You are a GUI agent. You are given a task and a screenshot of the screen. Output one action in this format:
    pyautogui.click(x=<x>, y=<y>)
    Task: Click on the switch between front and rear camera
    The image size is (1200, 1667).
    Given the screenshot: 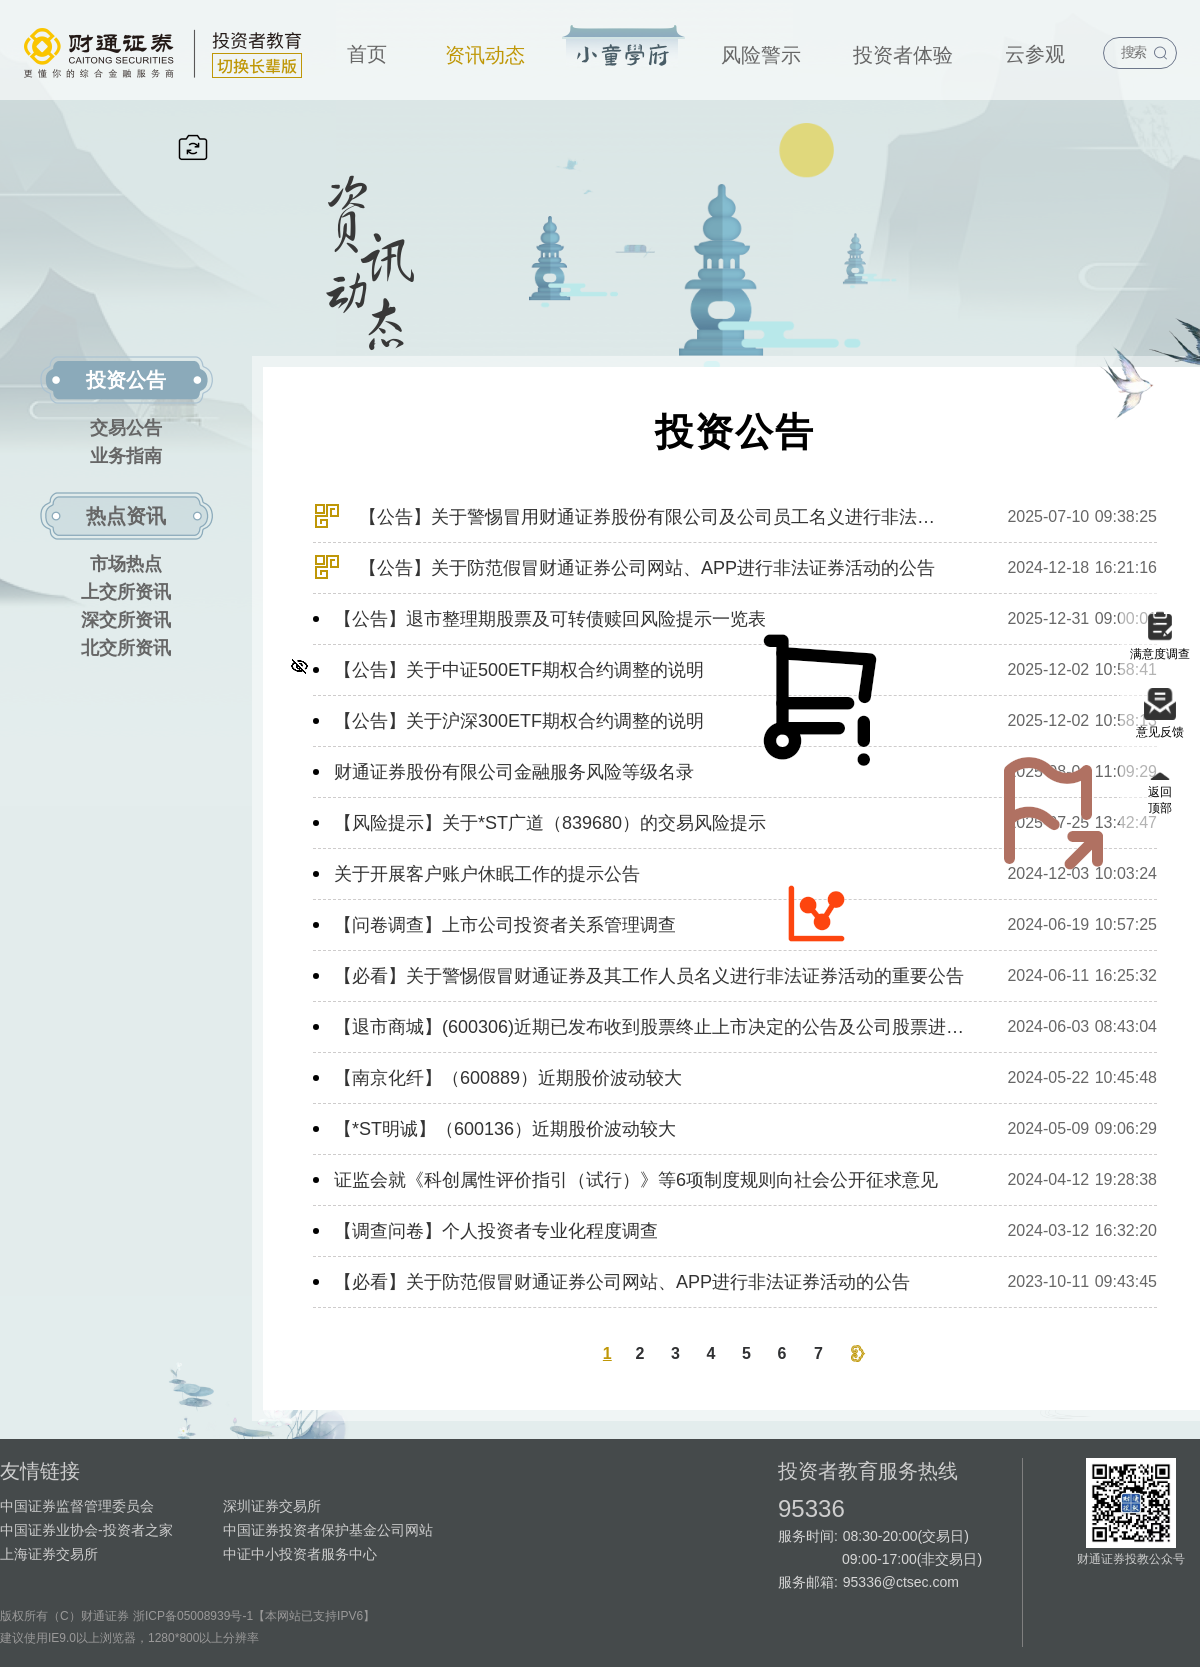 What is the action you would take?
    pyautogui.click(x=193, y=148)
    